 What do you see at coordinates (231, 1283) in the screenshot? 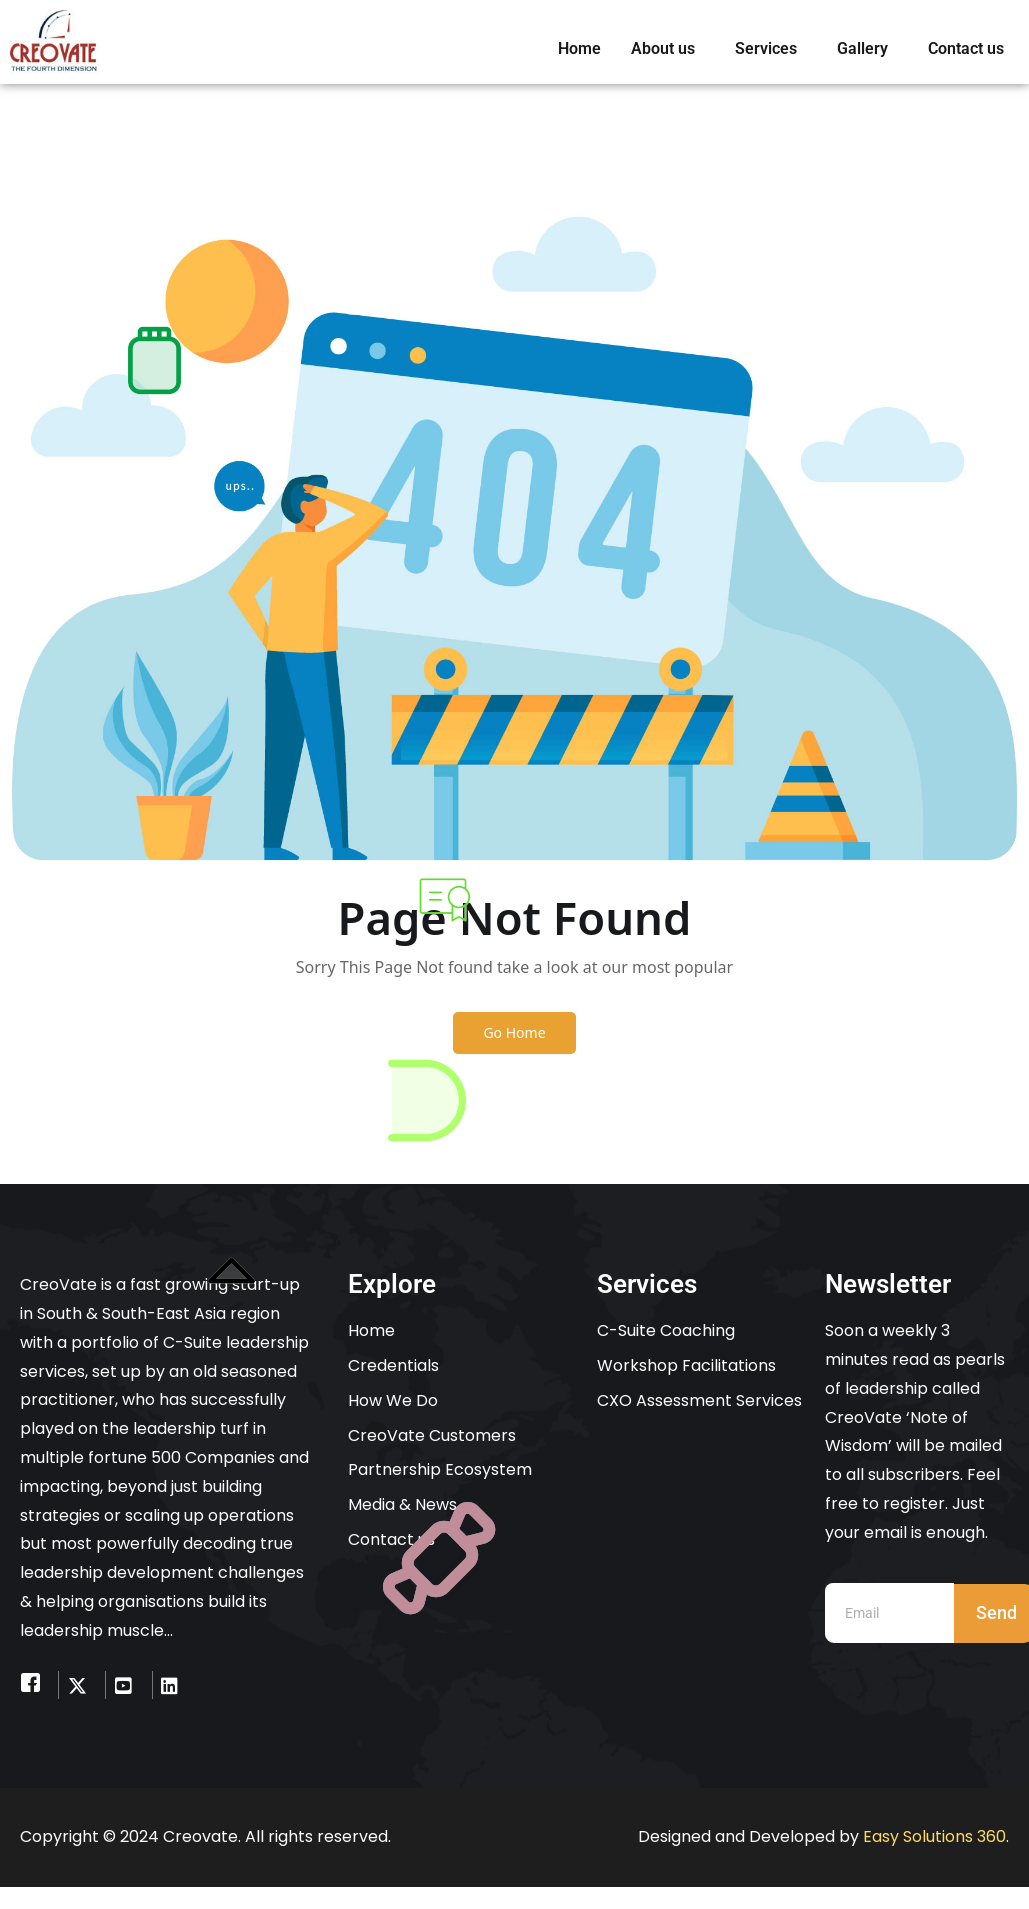
I see `scroll up or move content upward` at bounding box center [231, 1283].